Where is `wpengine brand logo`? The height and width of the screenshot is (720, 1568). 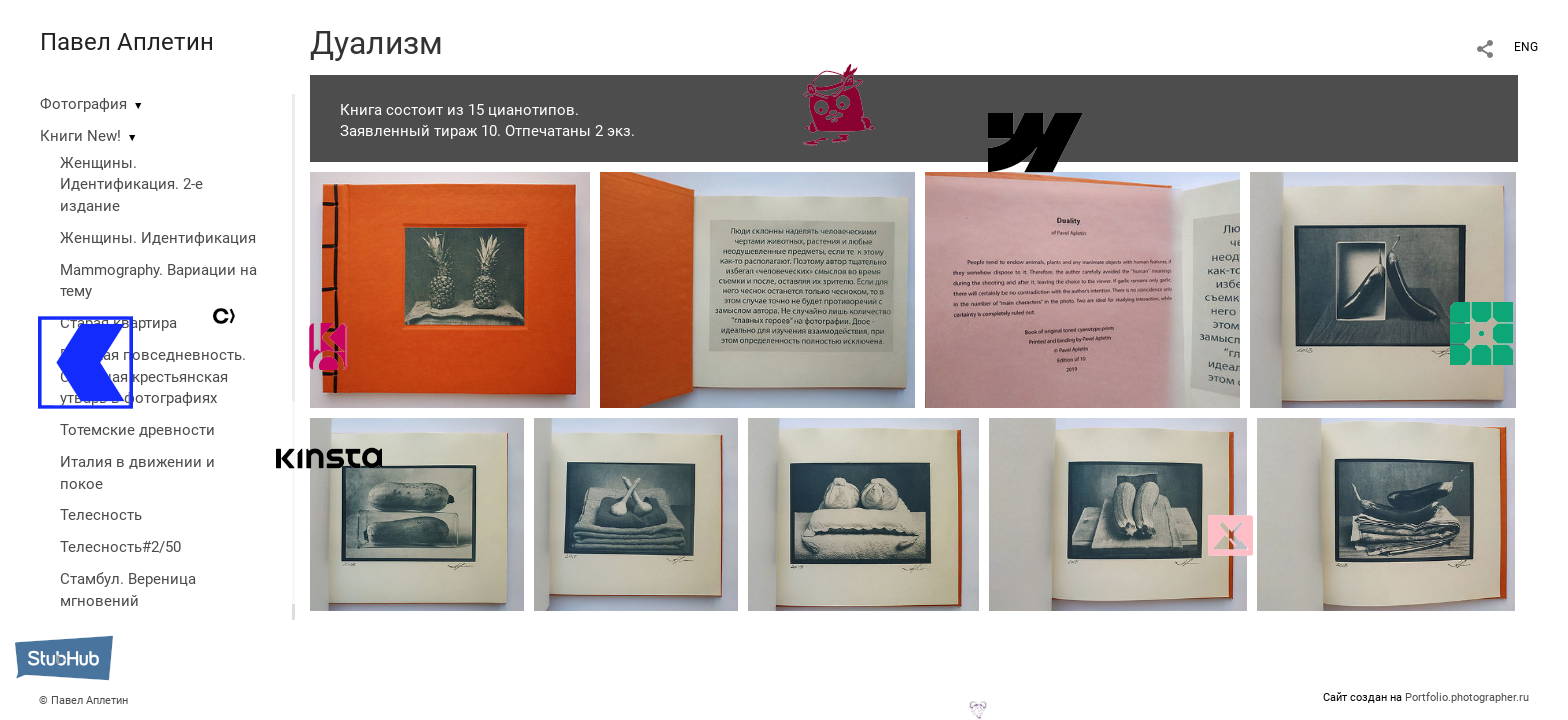
wpengine brand logo is located at coordinates (1481, 333).